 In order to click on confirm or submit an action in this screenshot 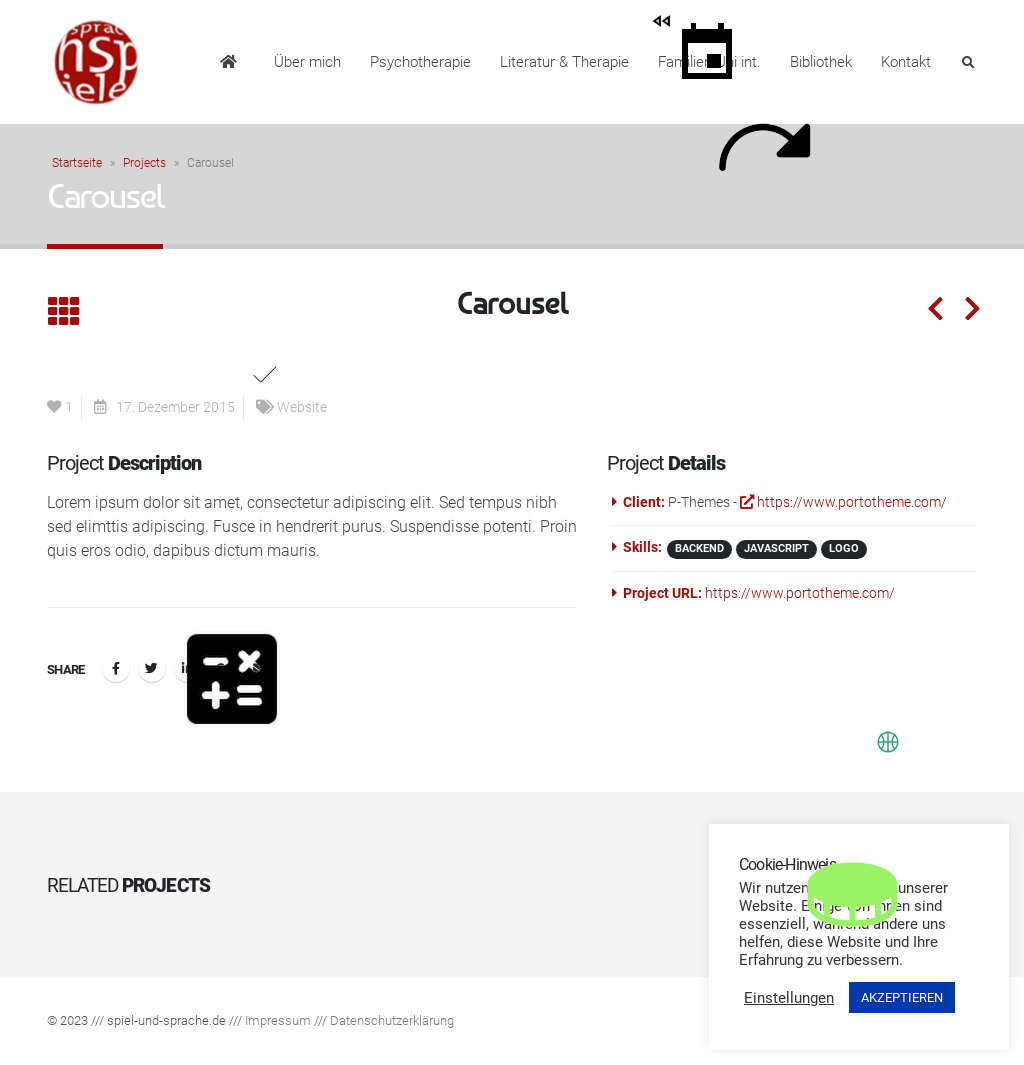, I will do `click(264, 373)`.